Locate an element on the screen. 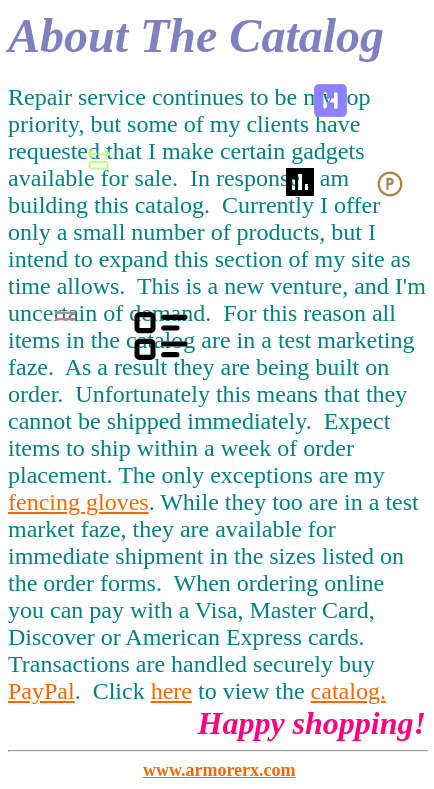 Image resolution: width=434 pixels, height=789 pixels. auto-resize content to fit container is located at coordinates (98, 159).